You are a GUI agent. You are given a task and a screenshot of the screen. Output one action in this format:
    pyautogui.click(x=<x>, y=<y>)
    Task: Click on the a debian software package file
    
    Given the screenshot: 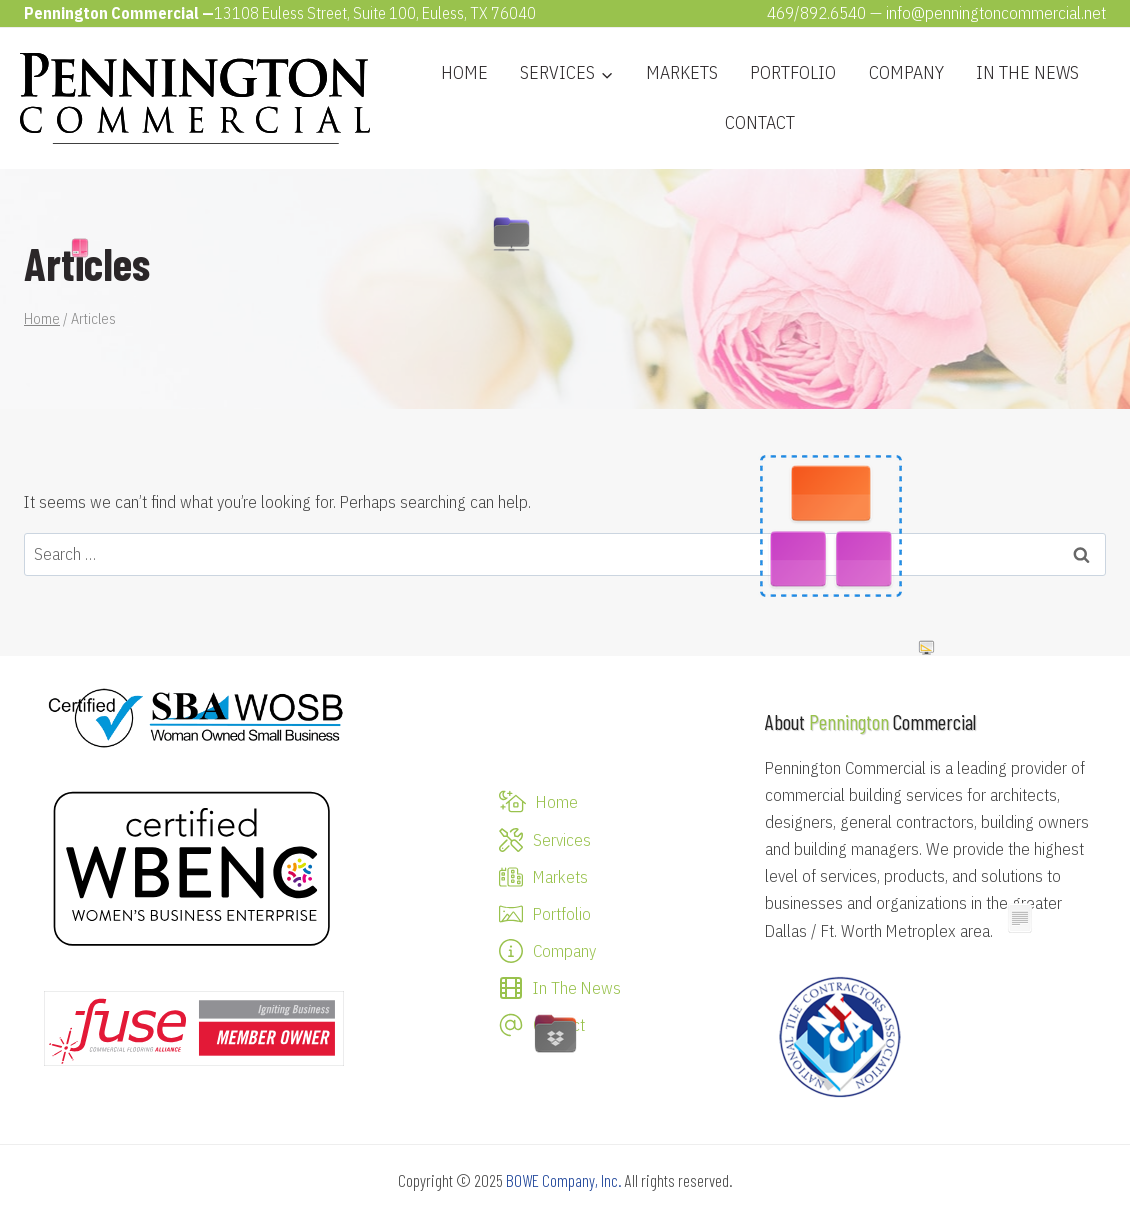 What is the action you would take?
    pyautogui.click(x=80, y=248)
    